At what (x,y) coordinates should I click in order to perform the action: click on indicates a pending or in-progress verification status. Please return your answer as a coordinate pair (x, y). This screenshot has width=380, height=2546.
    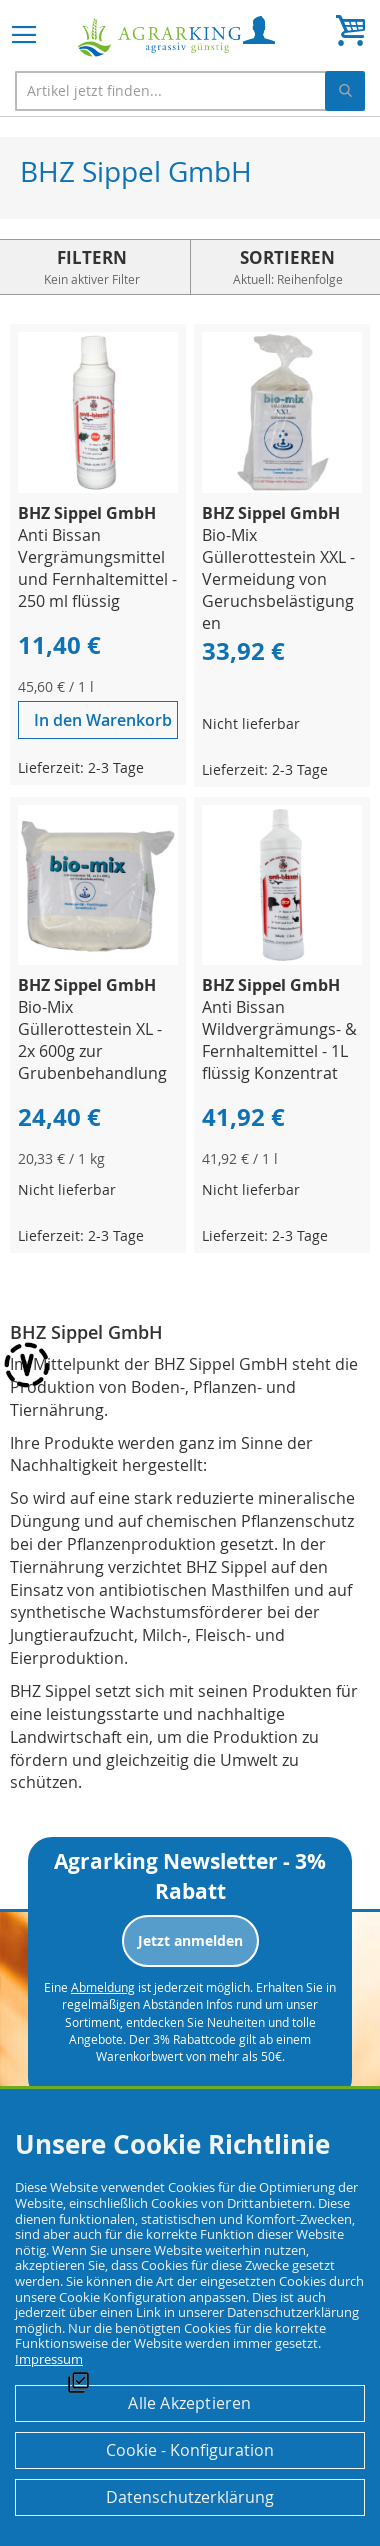
    Looking at the image, I should click on (27, 1365).